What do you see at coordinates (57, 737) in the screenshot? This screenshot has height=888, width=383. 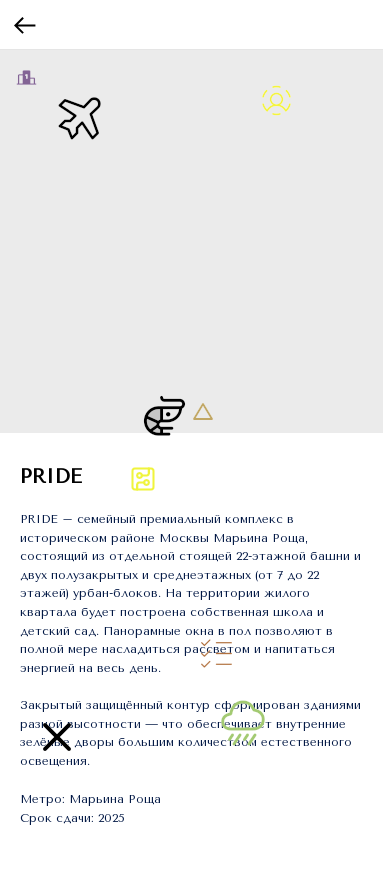 I see `close the current window or dialog` at bounding box center [57, 737].